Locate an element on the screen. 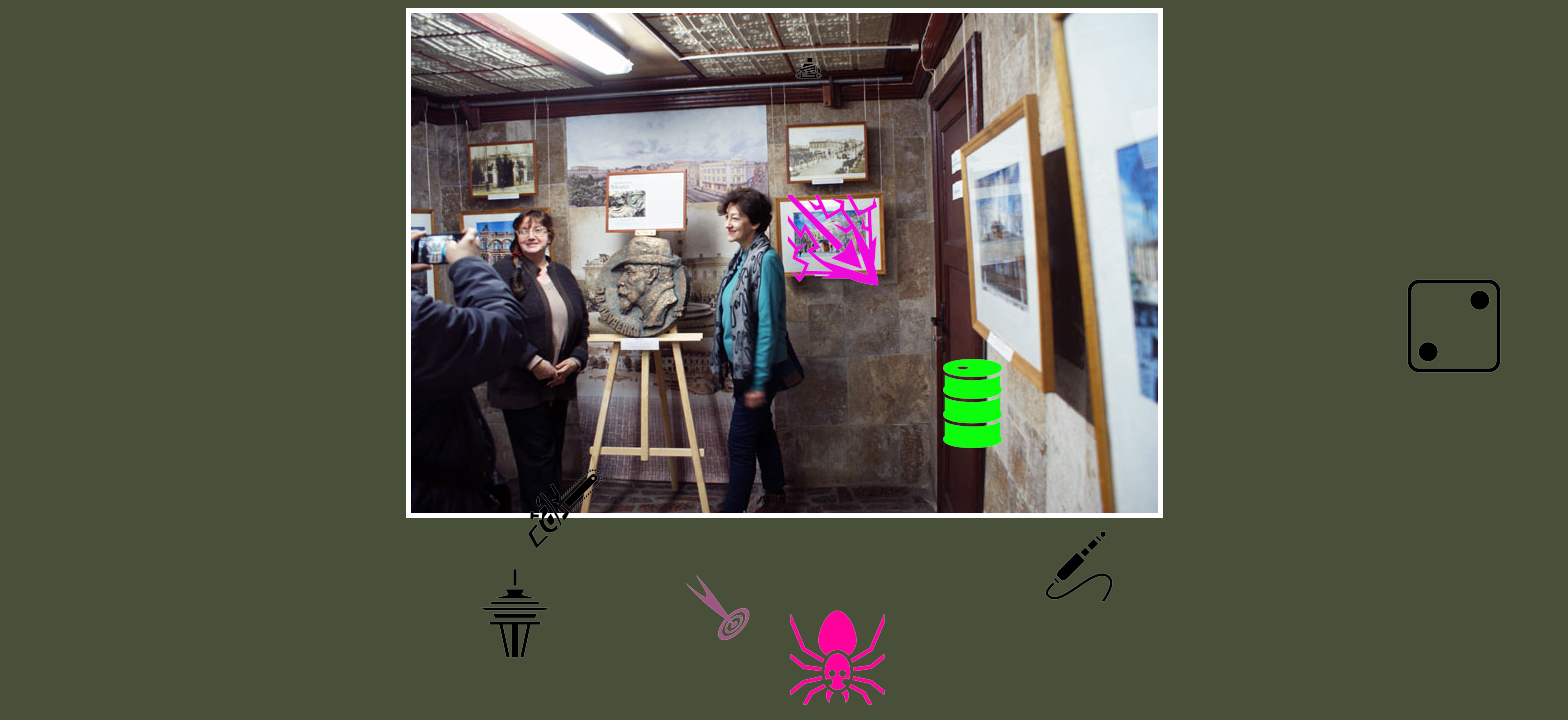  indicates oil or fuel resources in a game inventory is located at coordinates (972, 403).